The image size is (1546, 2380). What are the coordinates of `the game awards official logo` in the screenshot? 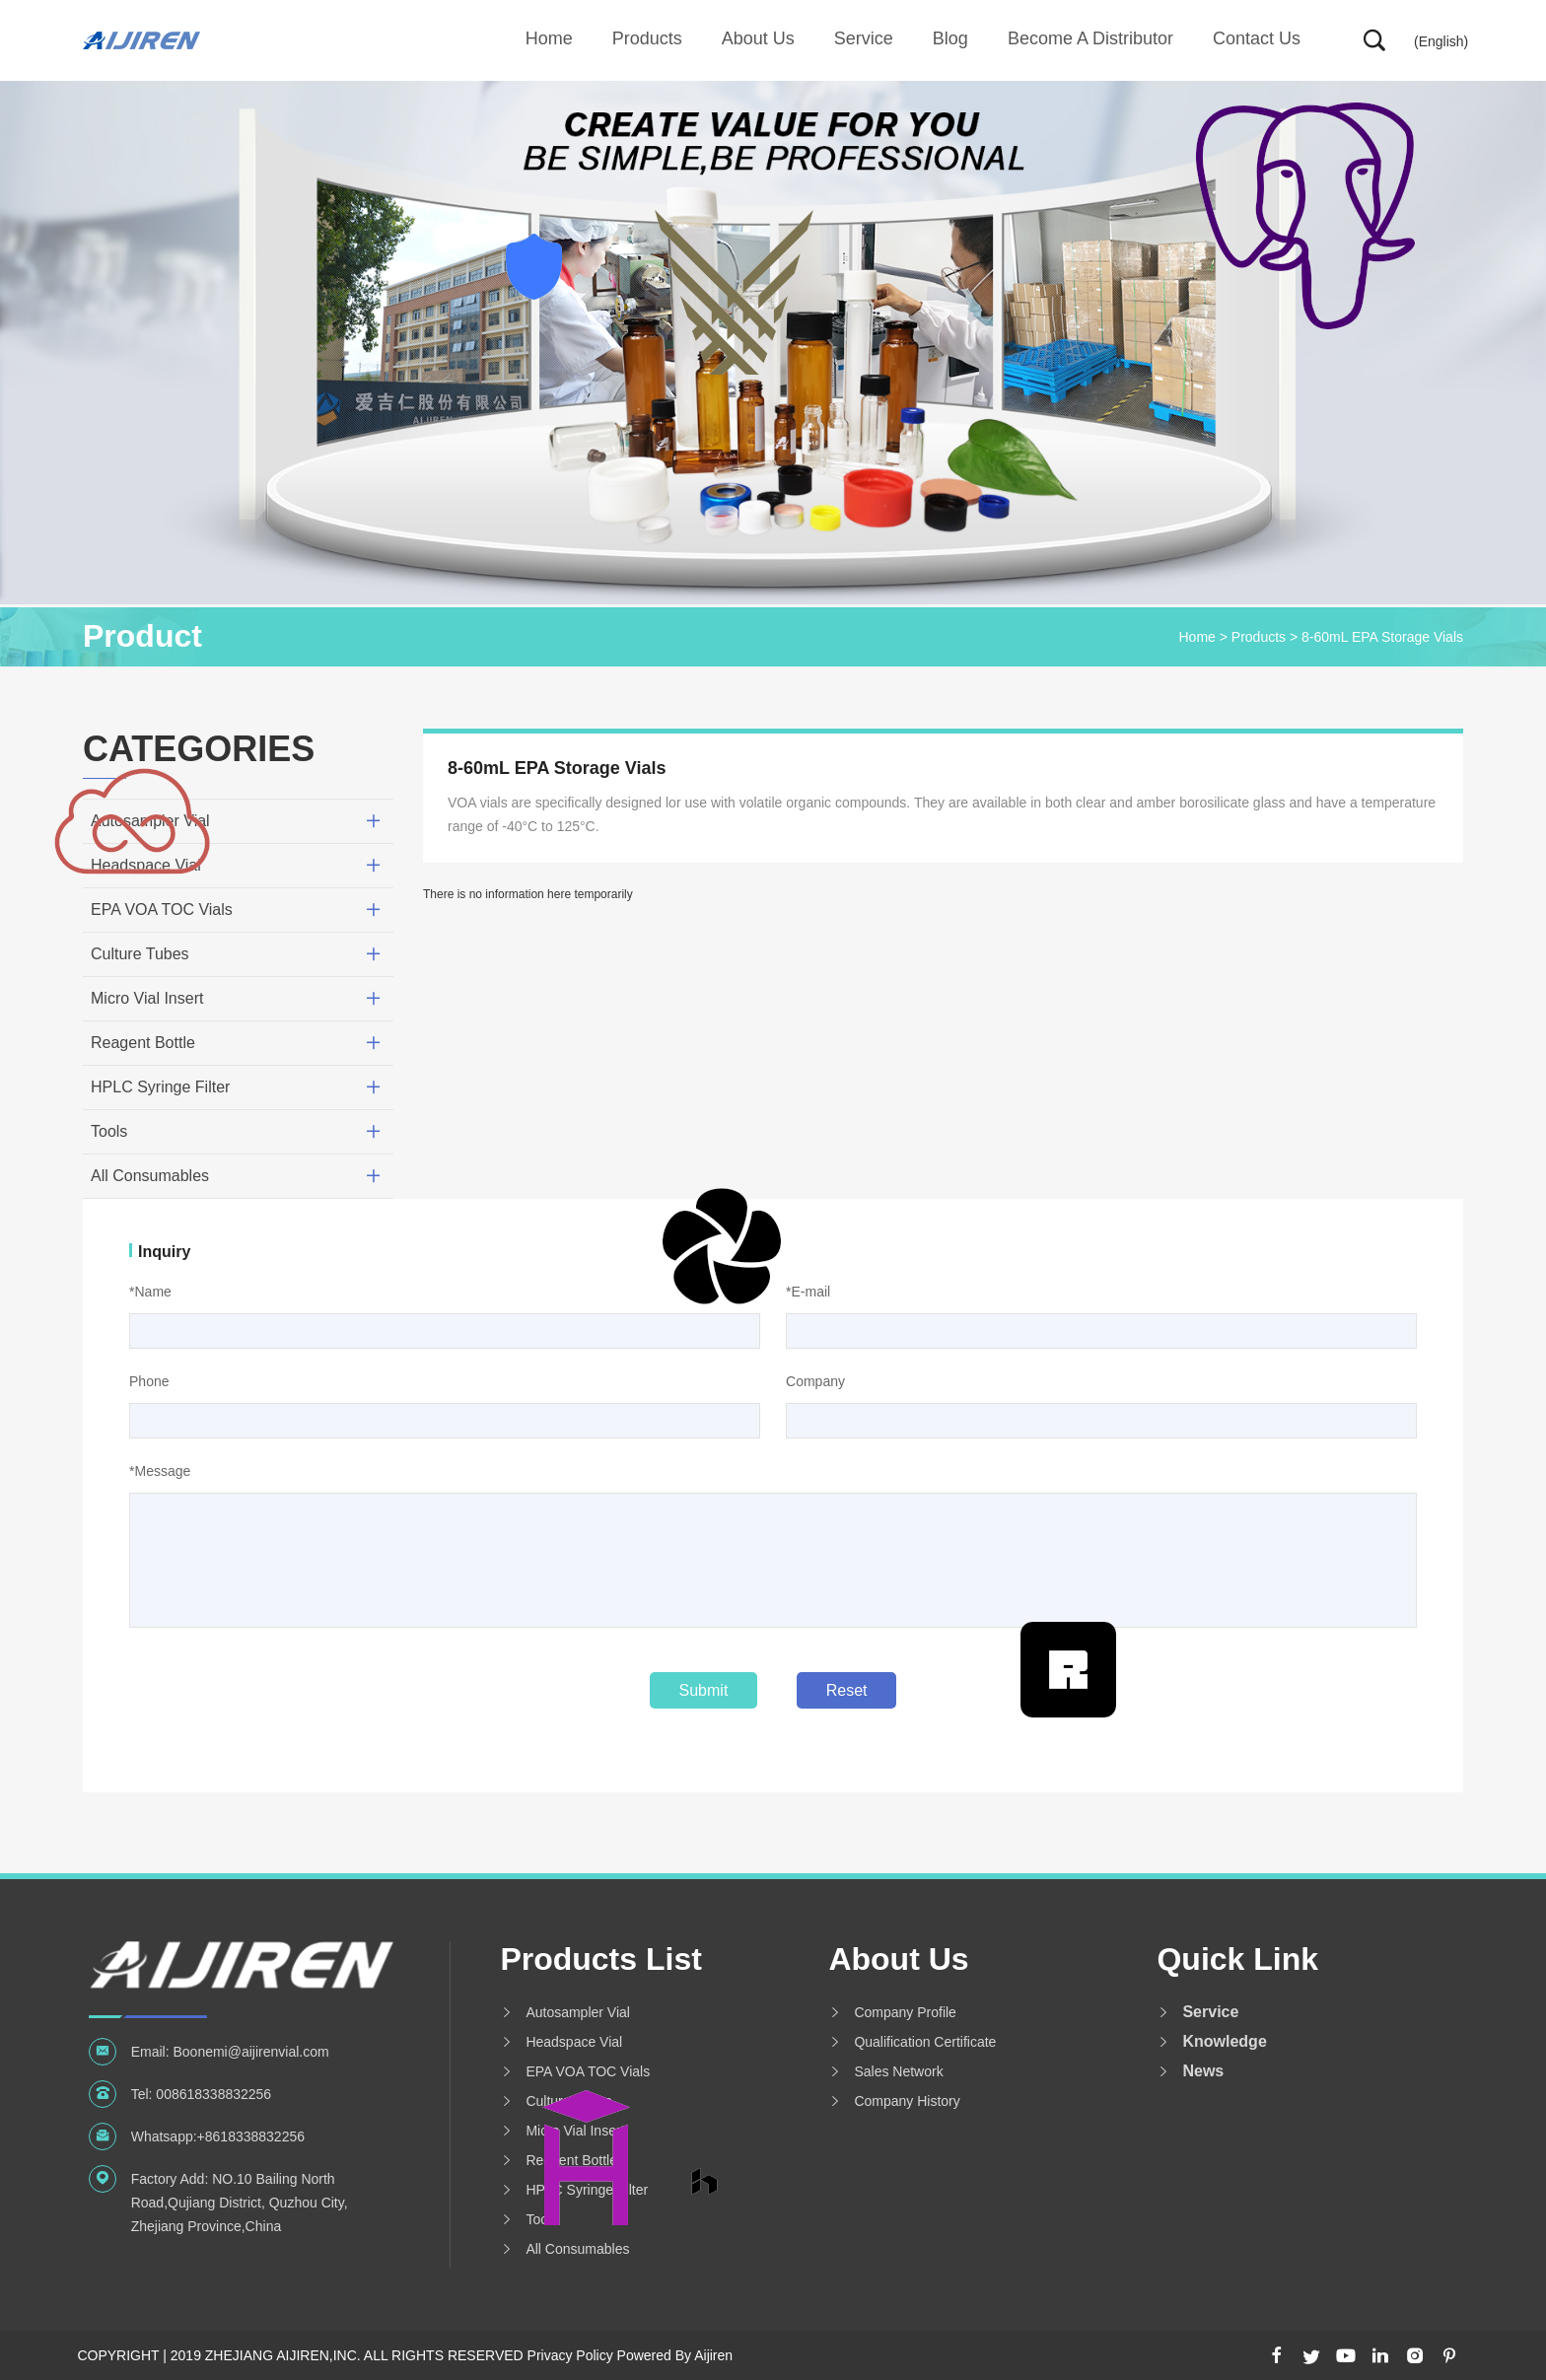 It's located at (734, 292).